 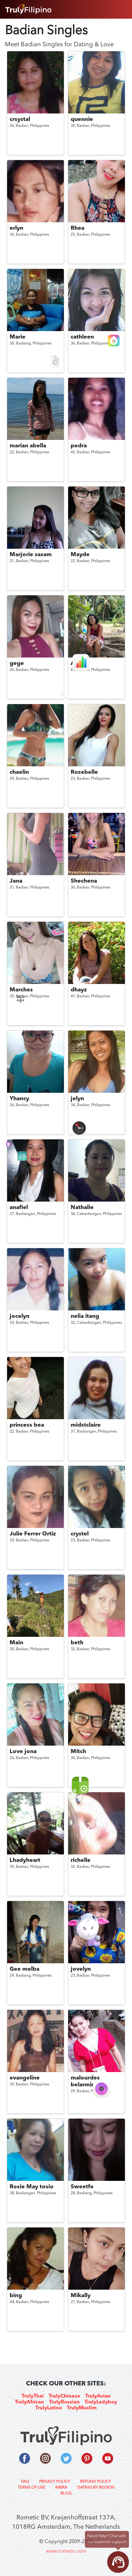 I want to click on indicates a file currently being copied, so click(x=55, y=361).